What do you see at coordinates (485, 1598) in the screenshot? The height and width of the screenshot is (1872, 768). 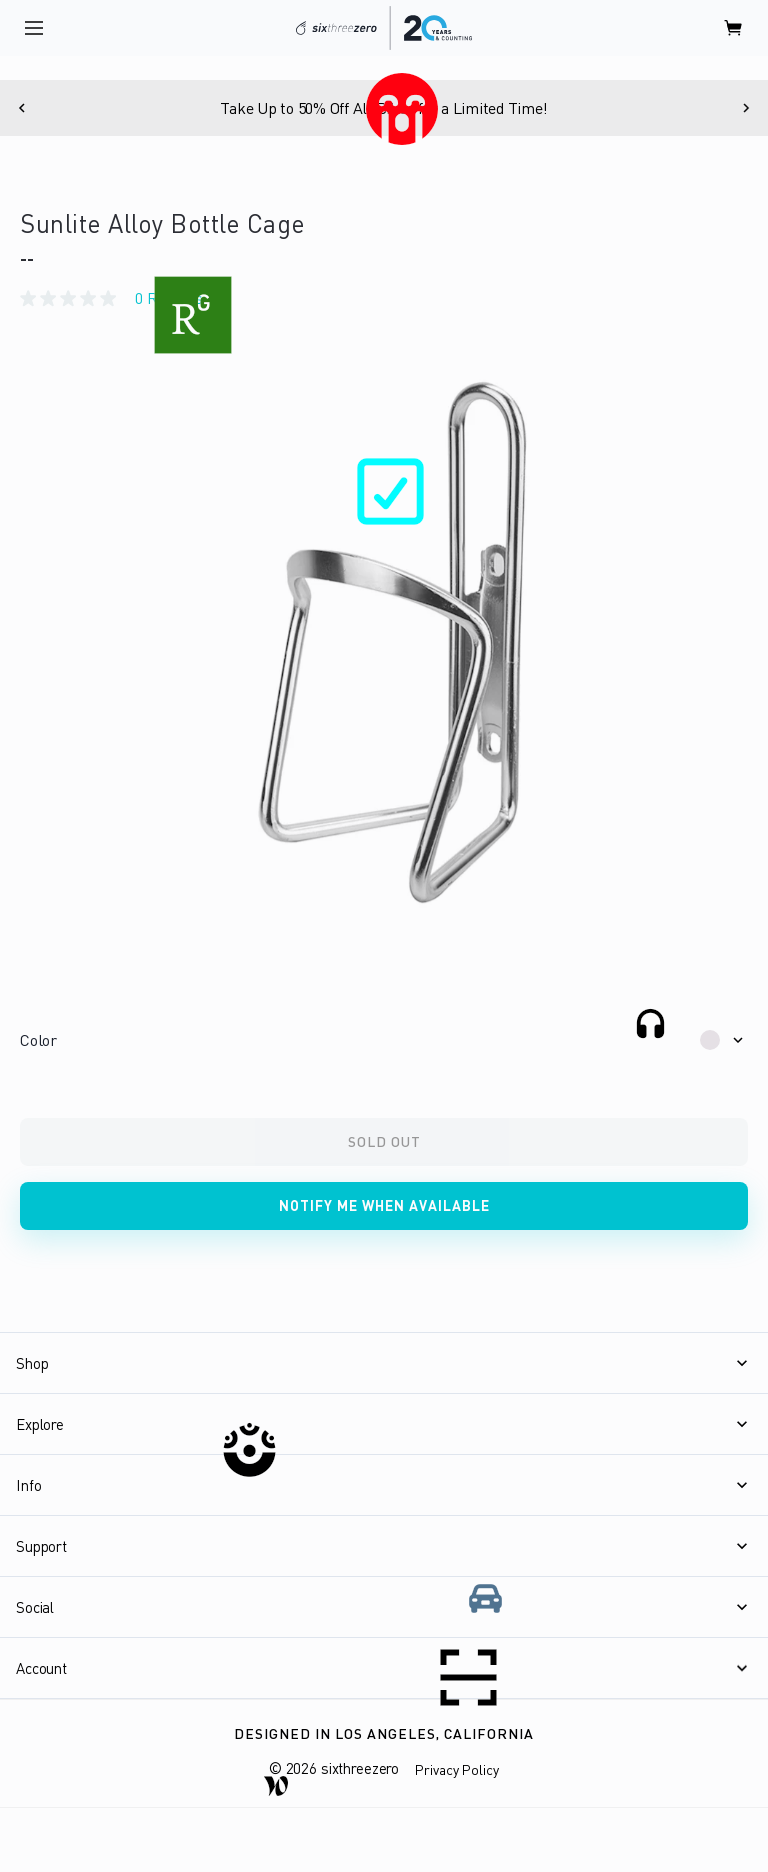 I see `view vehicle or car settings` at bounding box center [485, 1598].